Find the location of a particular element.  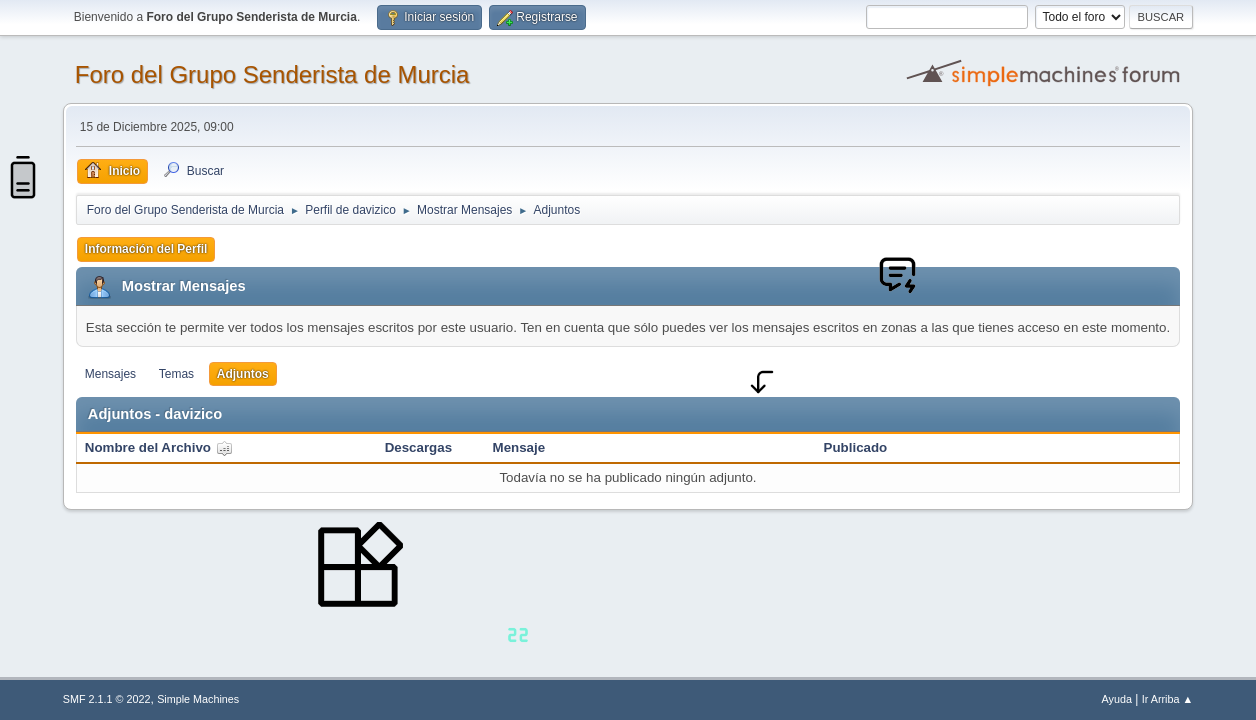

indicates medium battery level is located at coordinates (23, 178).